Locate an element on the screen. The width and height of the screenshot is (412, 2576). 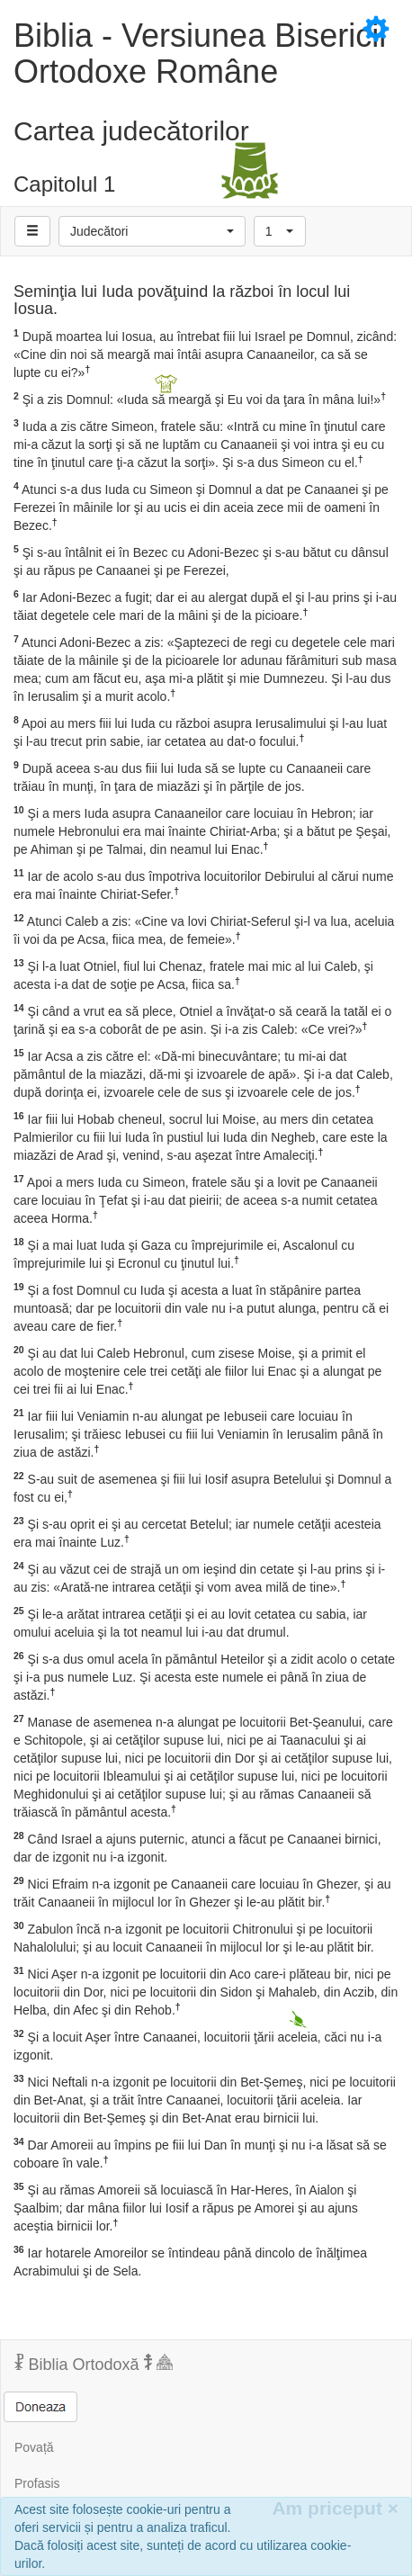
equip armor or defensive gear is located at coordinates (166, 383).